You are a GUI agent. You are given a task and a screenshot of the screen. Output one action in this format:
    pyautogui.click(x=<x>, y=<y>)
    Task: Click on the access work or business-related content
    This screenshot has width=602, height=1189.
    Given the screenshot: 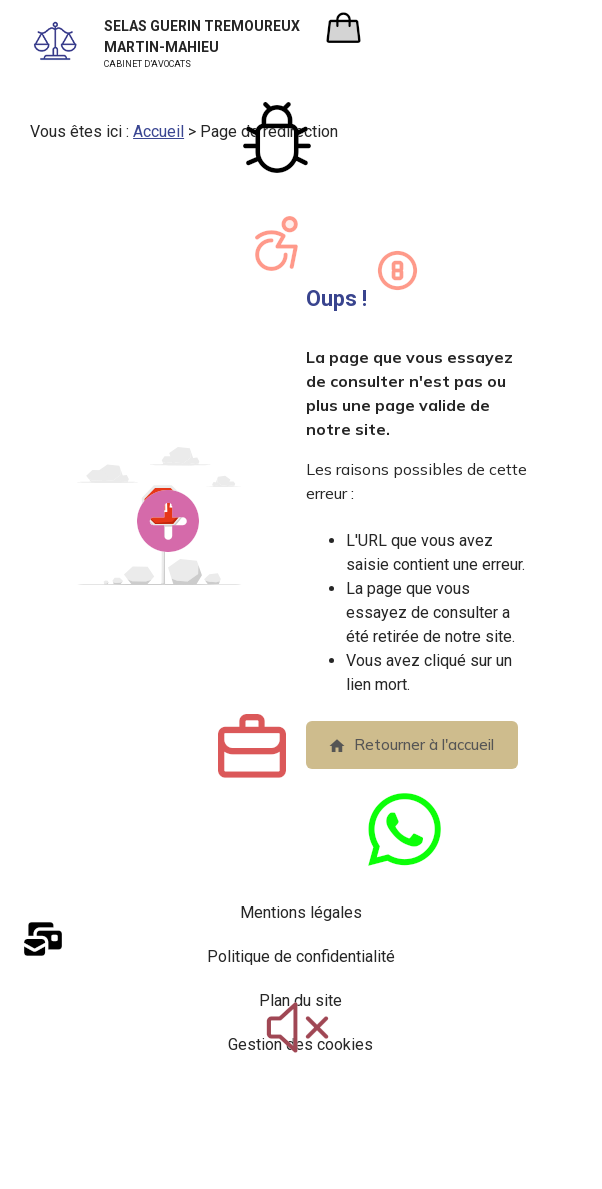 What is the action you would take?
    pyautogui.click(x=252, y=748)
    